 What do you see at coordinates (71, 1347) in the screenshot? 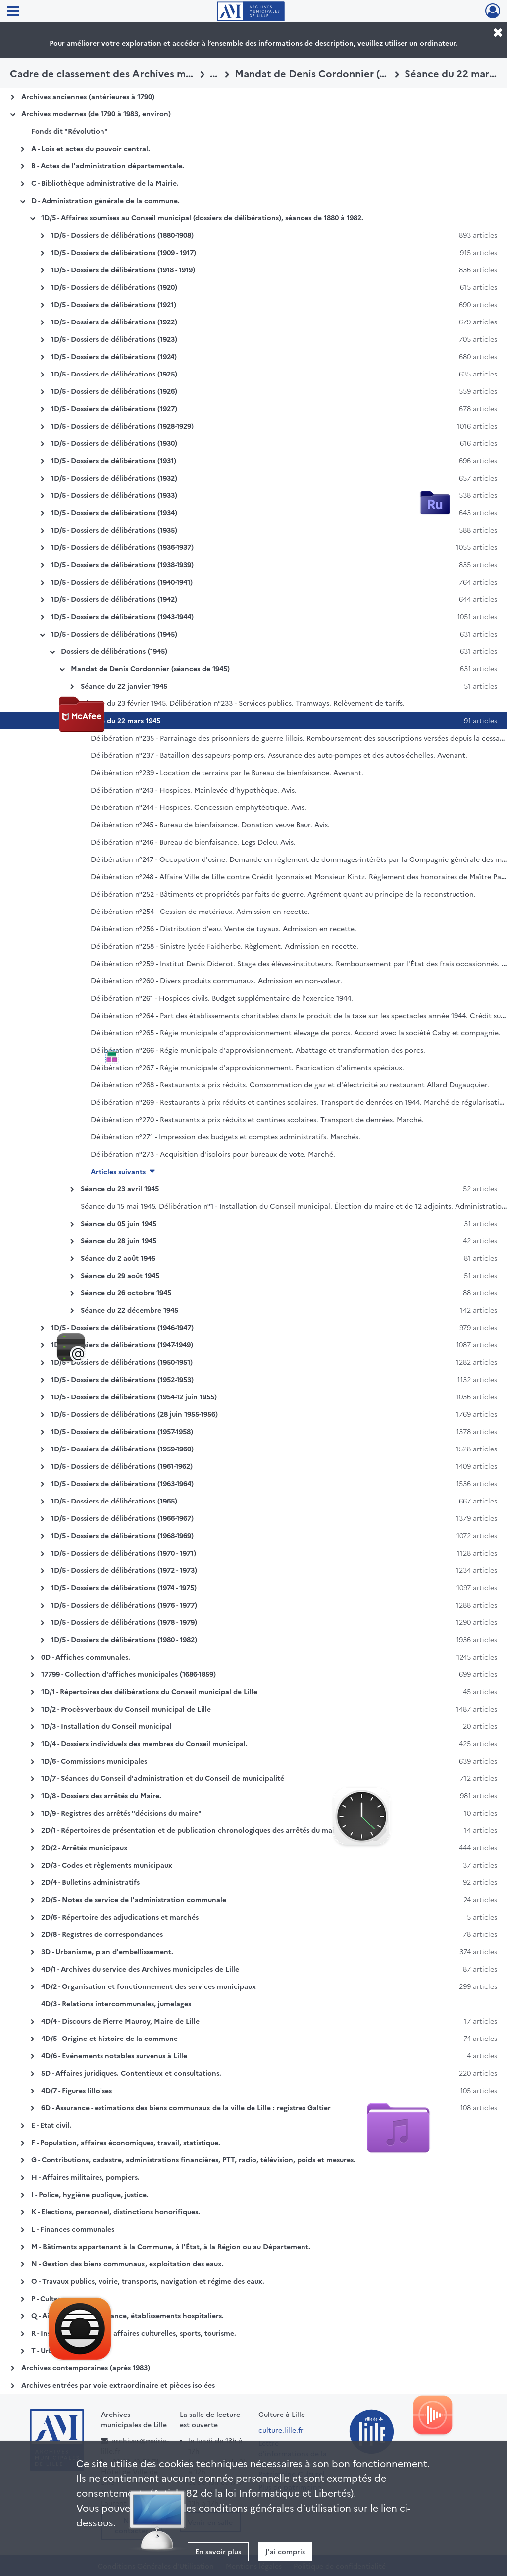
I see `configure dns server settings` at bounding box center [71, 1347].